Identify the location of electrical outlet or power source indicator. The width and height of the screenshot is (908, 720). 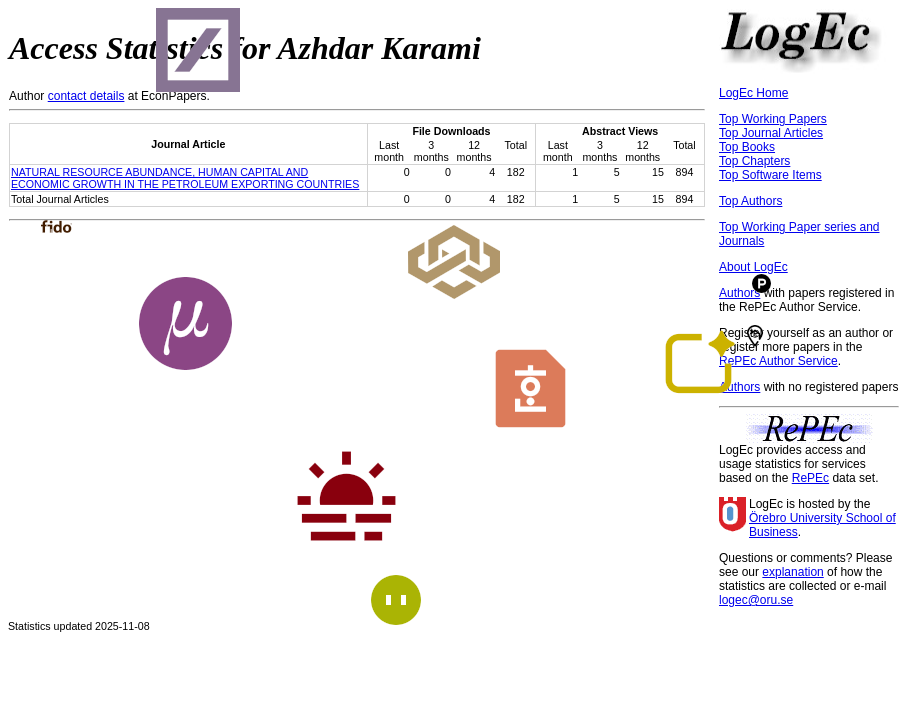
(396, 600).